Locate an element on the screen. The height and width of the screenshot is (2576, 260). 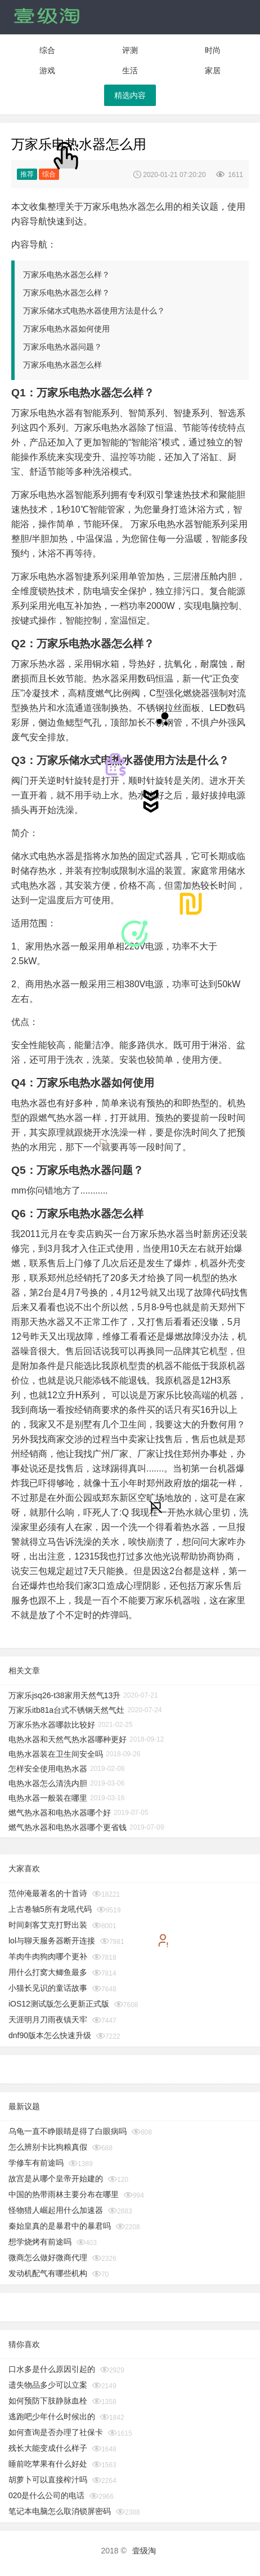
user account requires attention is located at coordinates (163, 1940).